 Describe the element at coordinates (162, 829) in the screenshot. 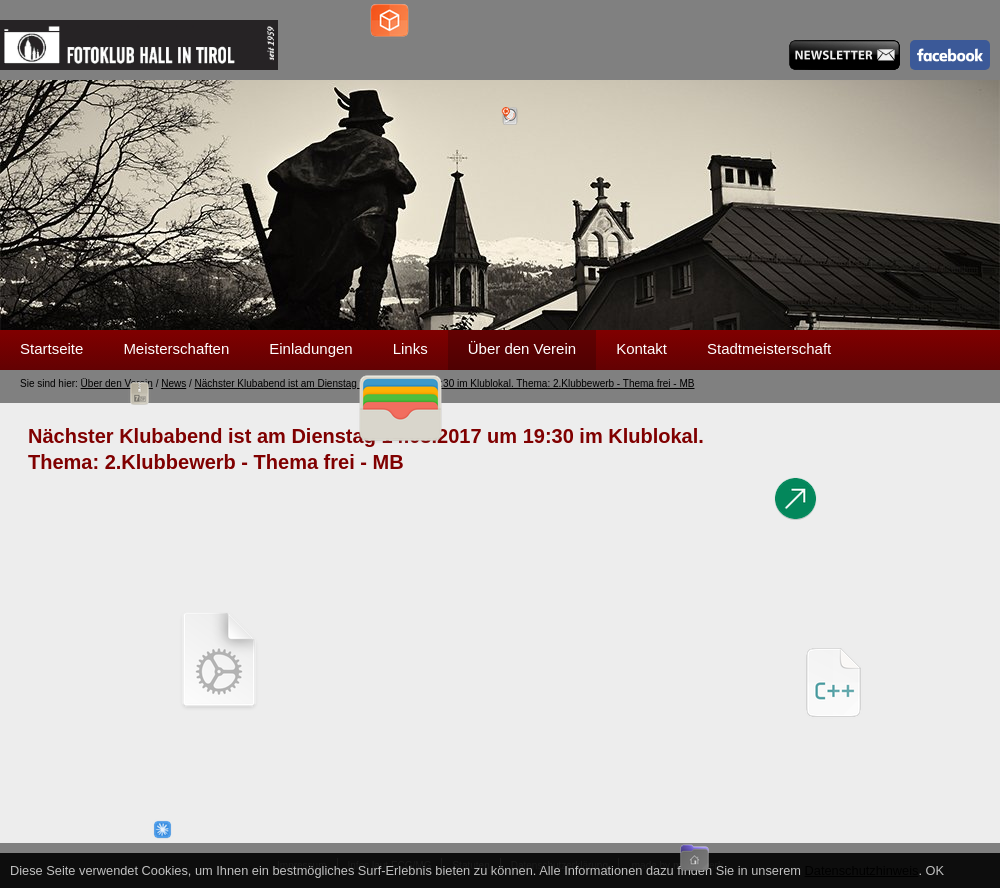

I see `open the Claude Nest application` at that location.